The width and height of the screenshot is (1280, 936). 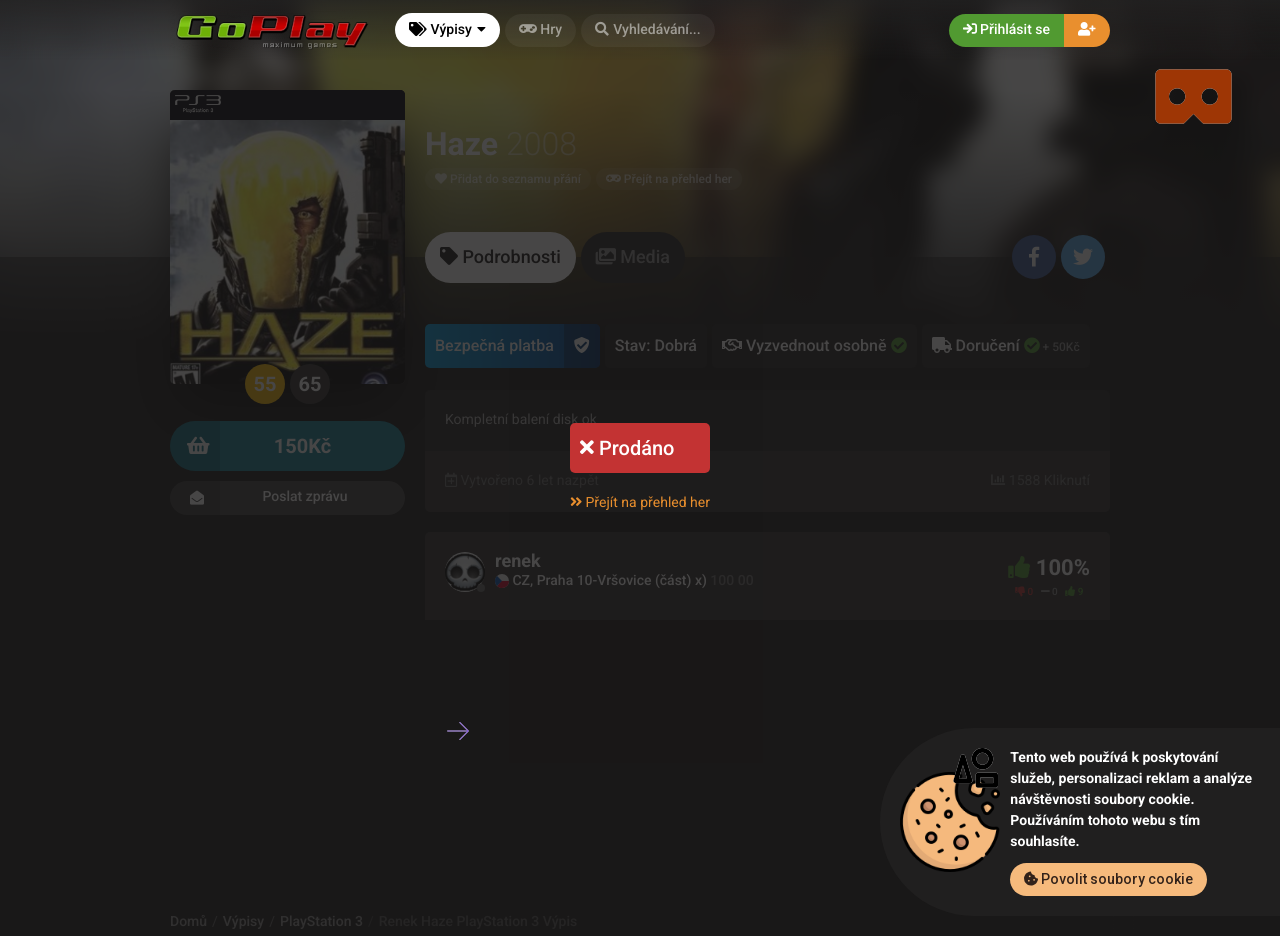 I want to click on navigate to the next item or page, so click(x=458, y=731).